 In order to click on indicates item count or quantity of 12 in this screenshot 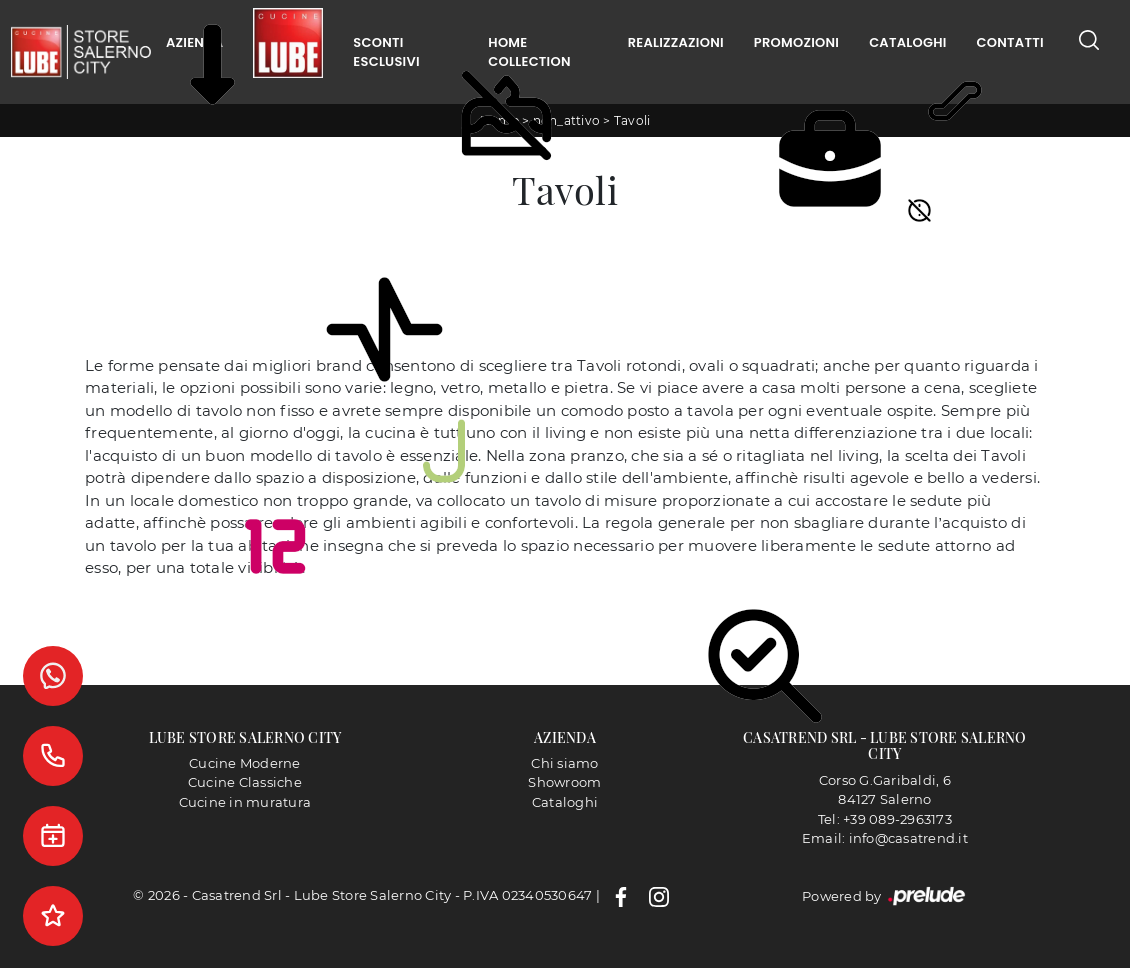, I will do `click(272, 546)`.